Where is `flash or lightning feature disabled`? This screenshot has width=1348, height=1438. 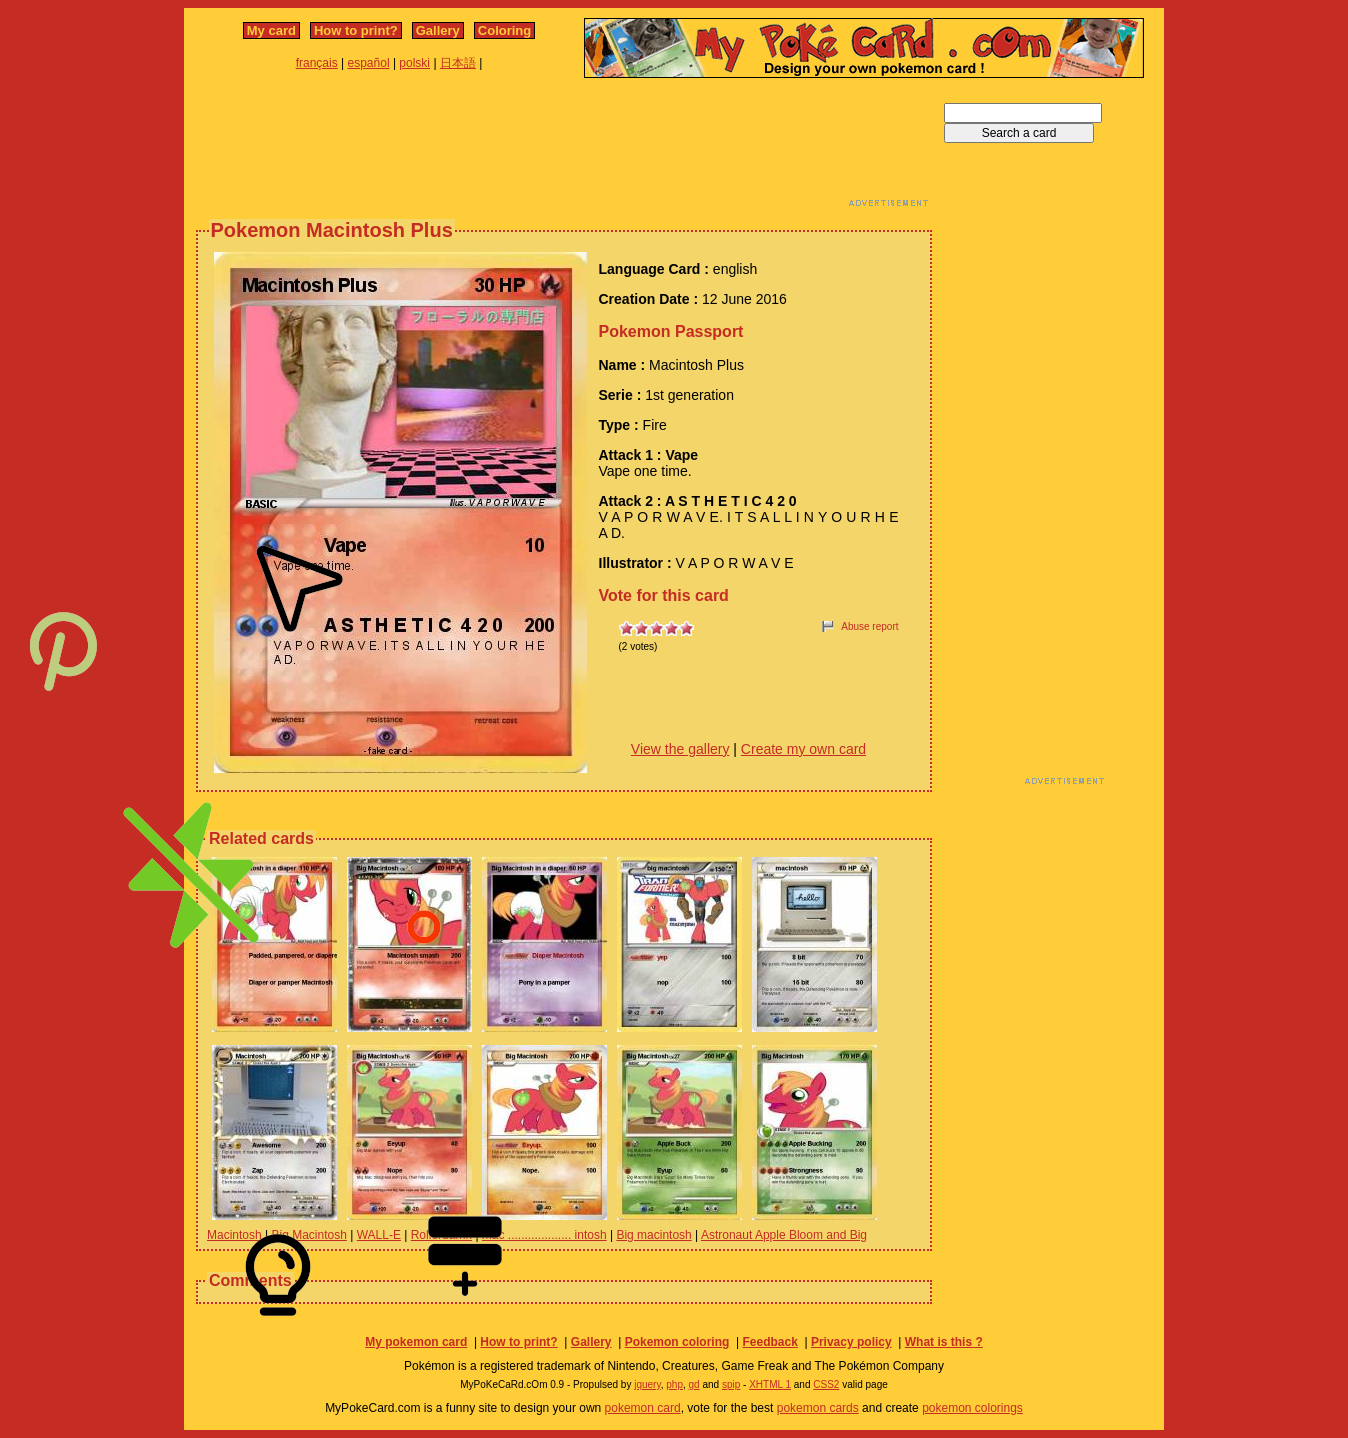
flash or lightning feature disabled is located at coordinates (191, 875).